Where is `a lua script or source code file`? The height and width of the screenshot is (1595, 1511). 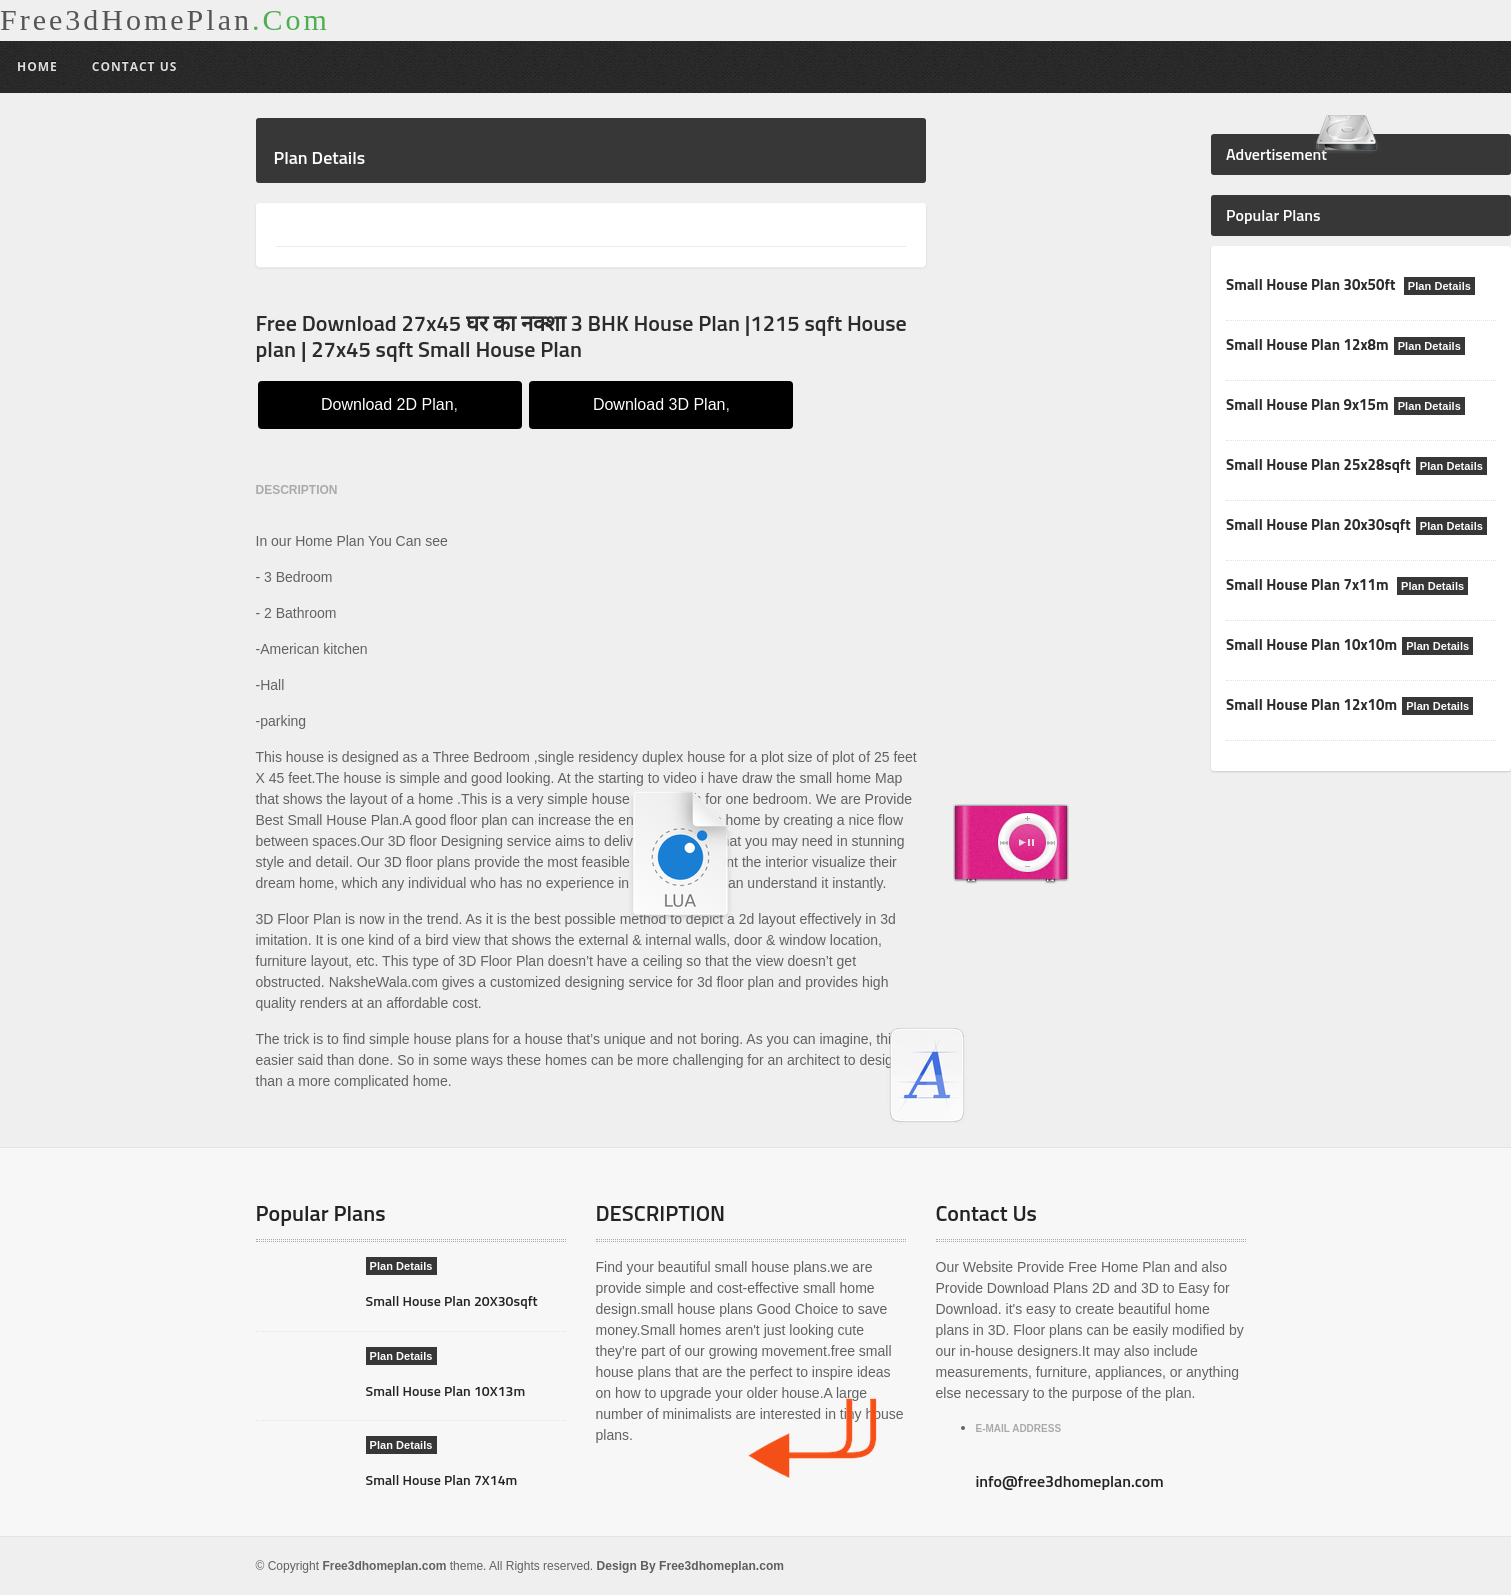
a lua script or source code file is located at coordinates (680, 855).